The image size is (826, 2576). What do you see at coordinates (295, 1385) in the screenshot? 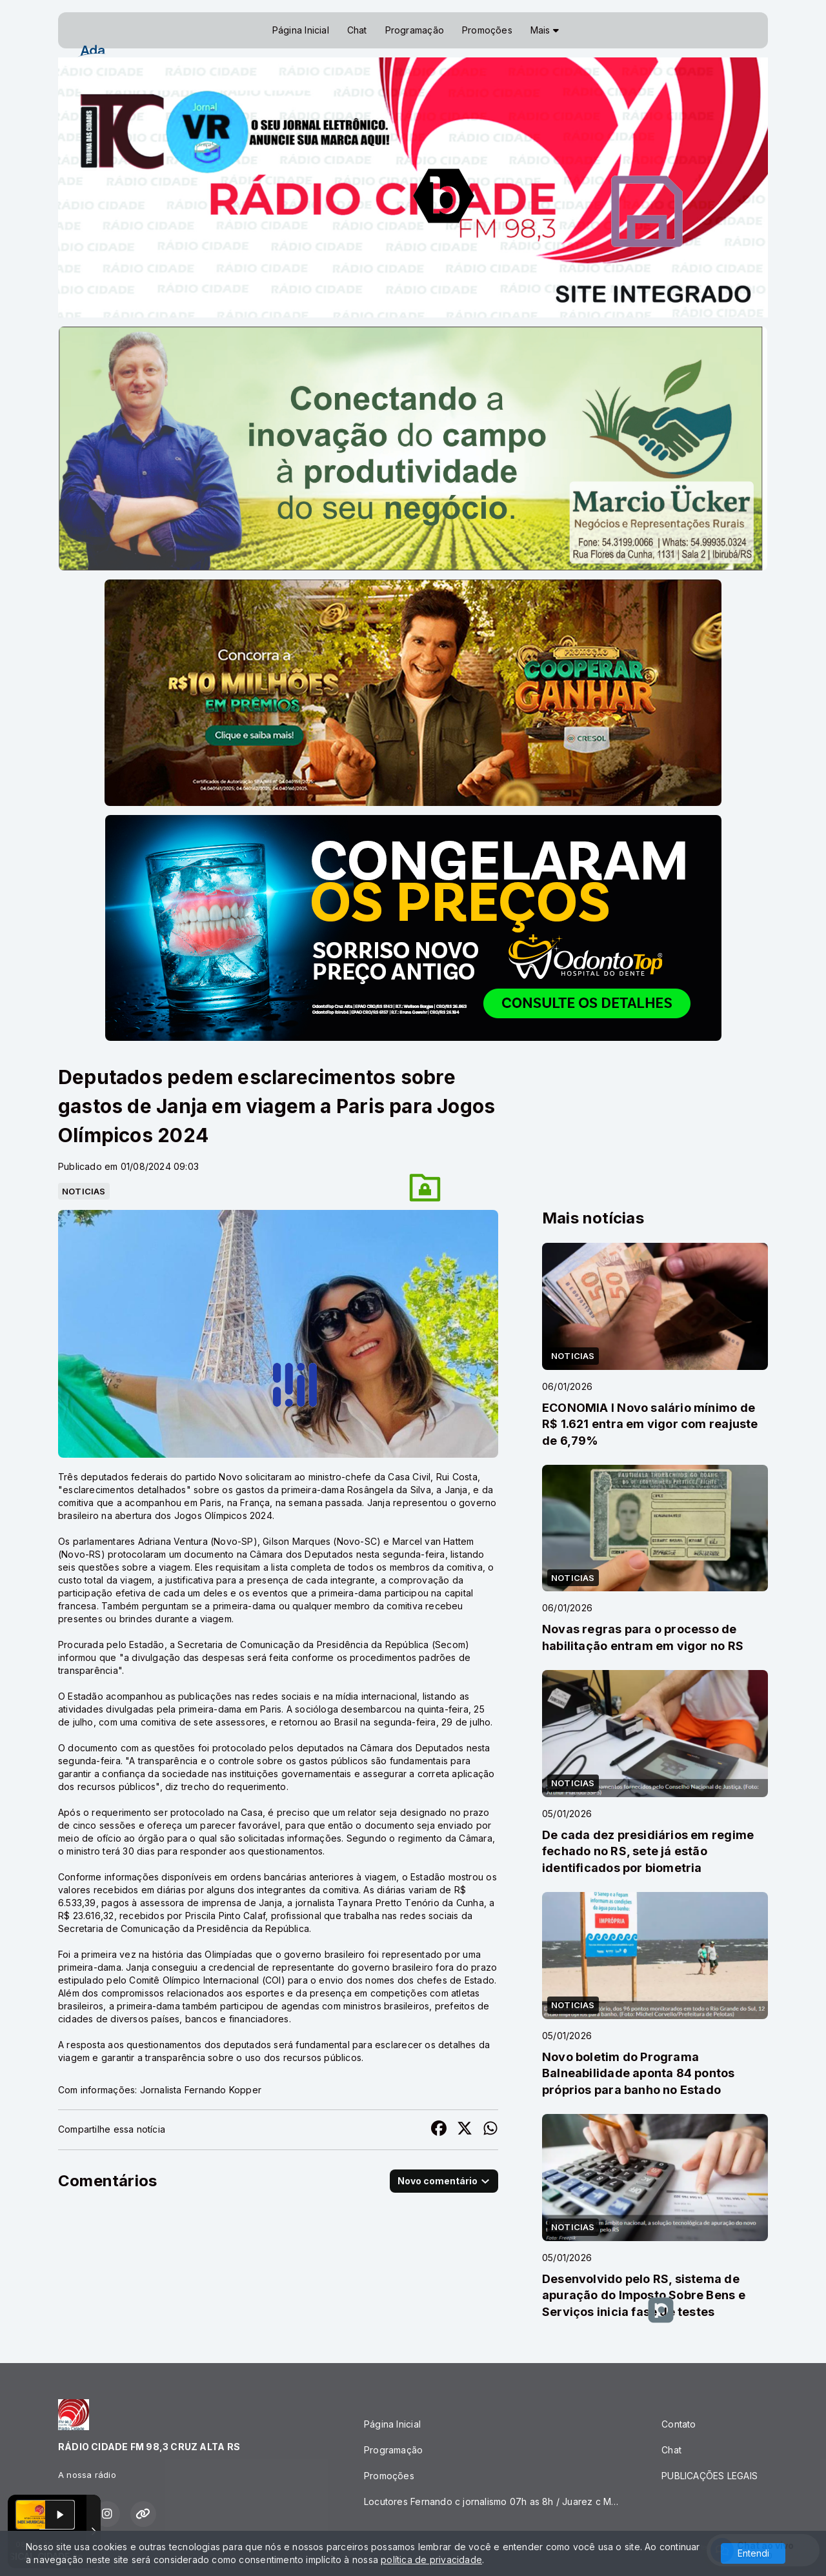
I see `mediapipe framework or SDK integration` at bounding box center [295, 1385].